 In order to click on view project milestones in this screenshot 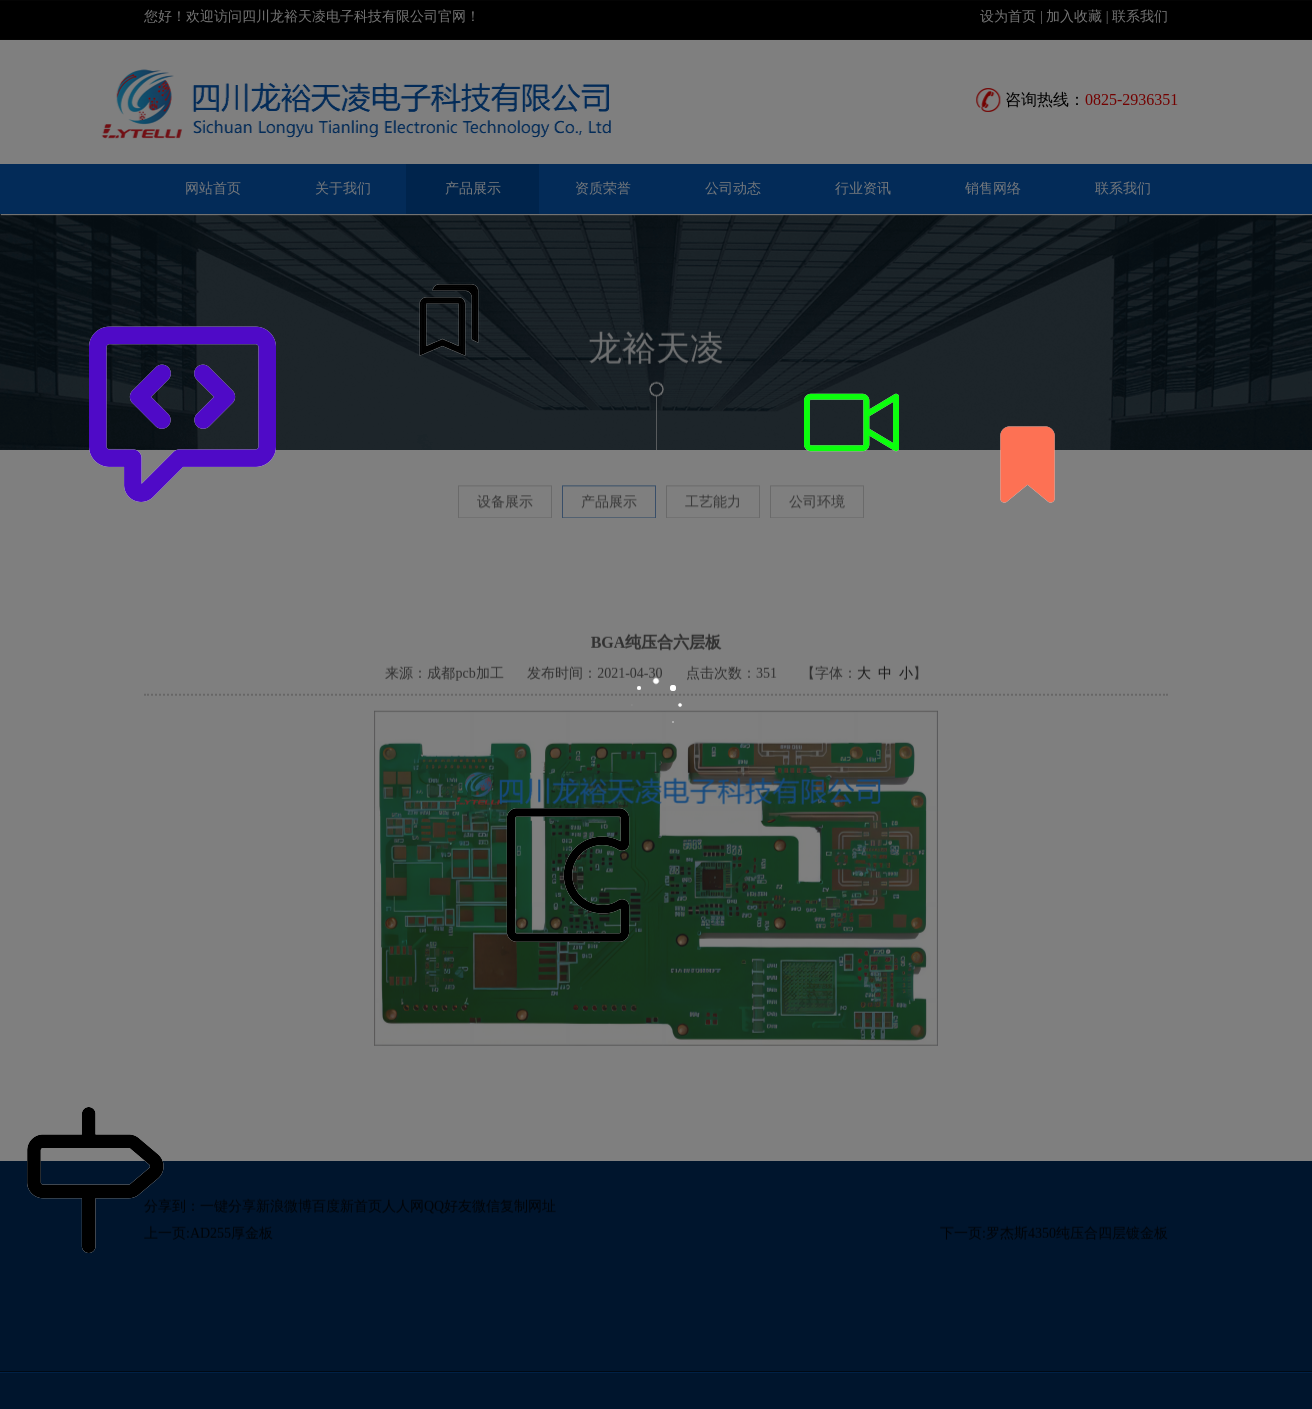, I will do `click(91, 1180)`.